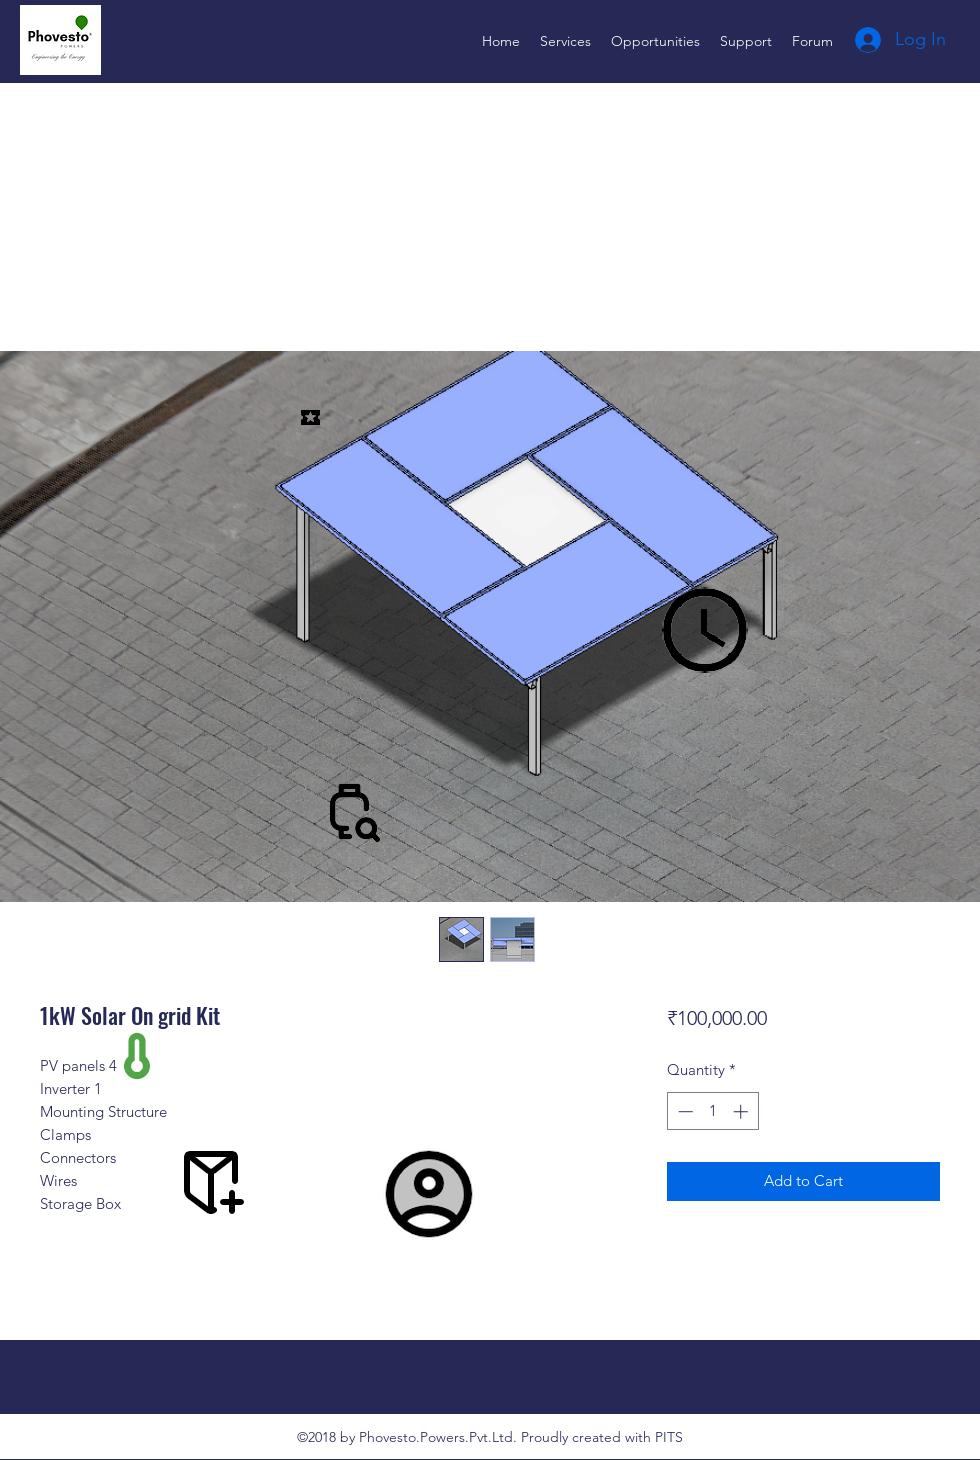 The height and width of the screenshot is (1460, 980). Describe the element at coordinates (137, 1056) in the screenshot. I see `indicates high temperature reading` at that location.